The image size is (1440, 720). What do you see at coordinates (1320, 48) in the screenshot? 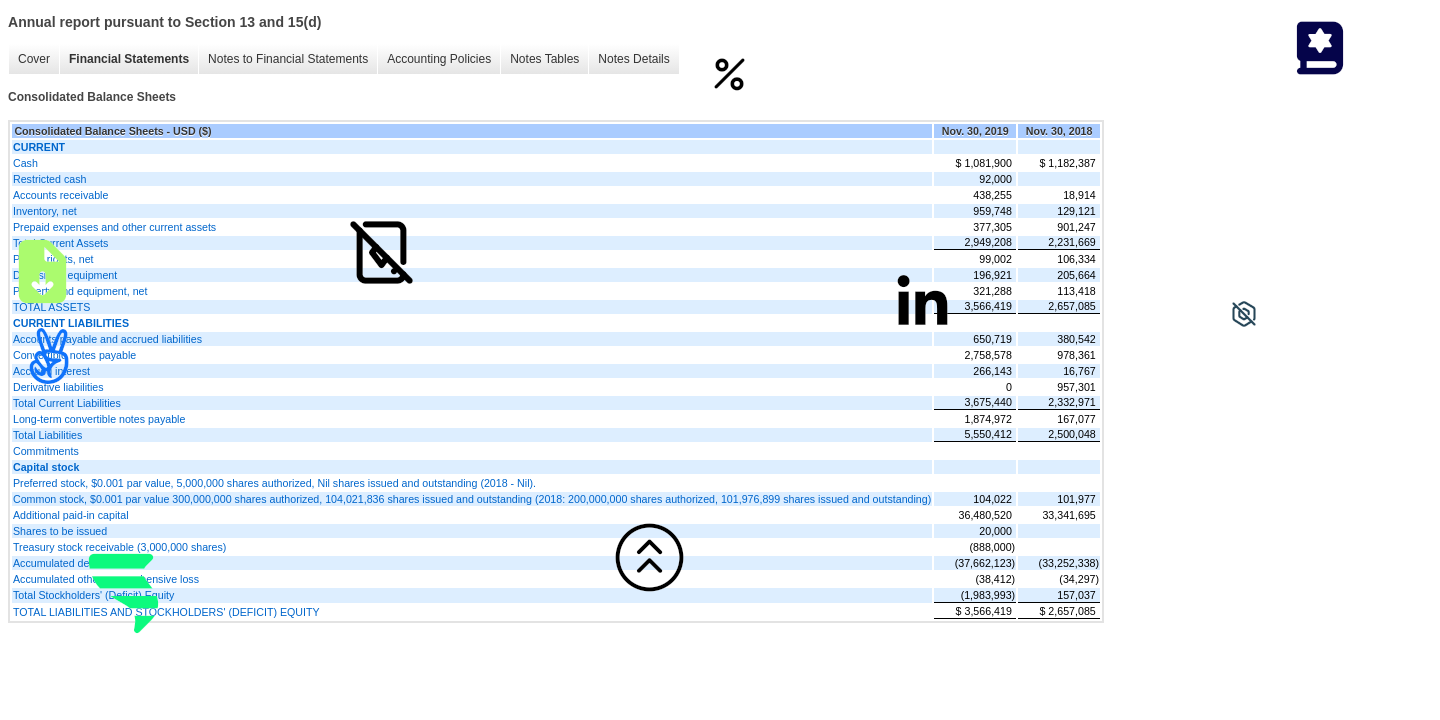
I see `access Jewish religious texts or scriptures` at bounding box center [1320, 48].